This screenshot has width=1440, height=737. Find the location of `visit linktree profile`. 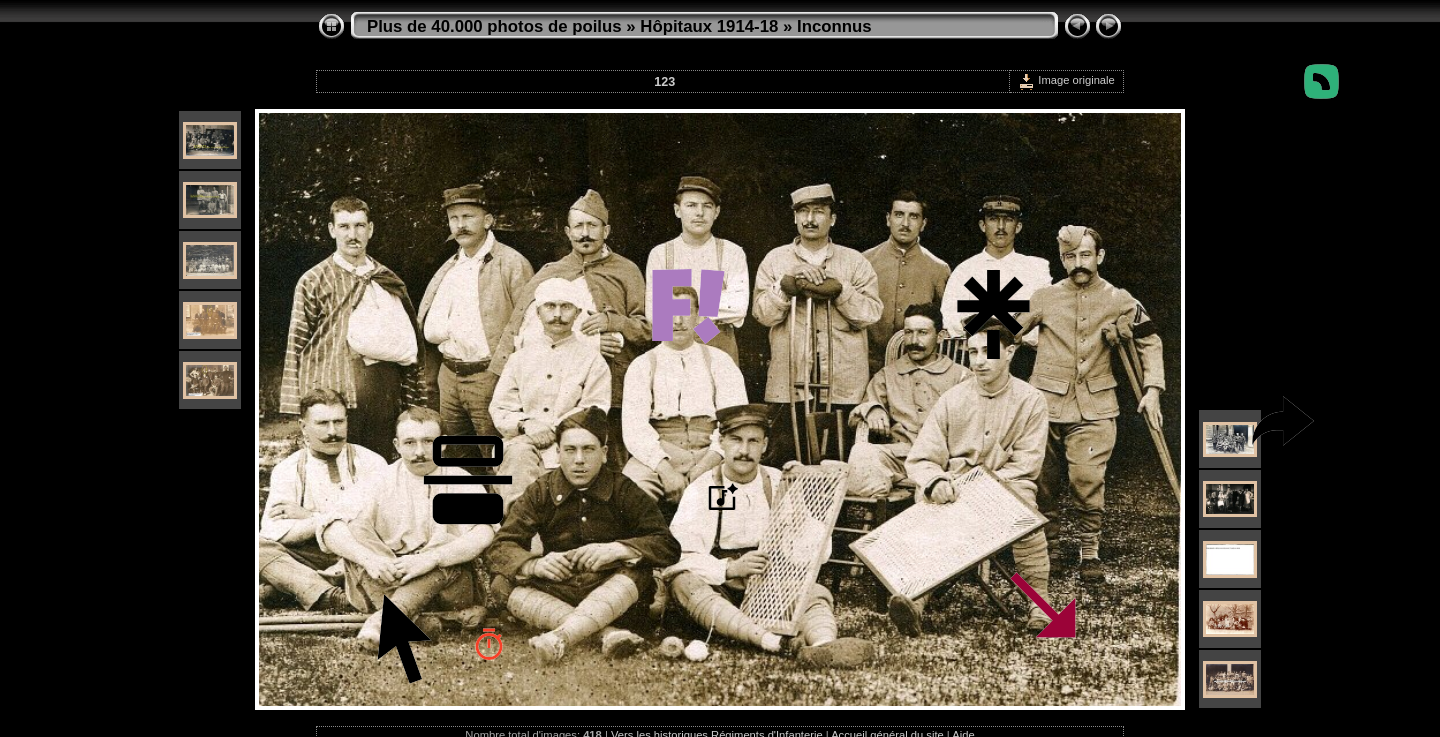

visit linktree profile is located at coordinates (993, 314).